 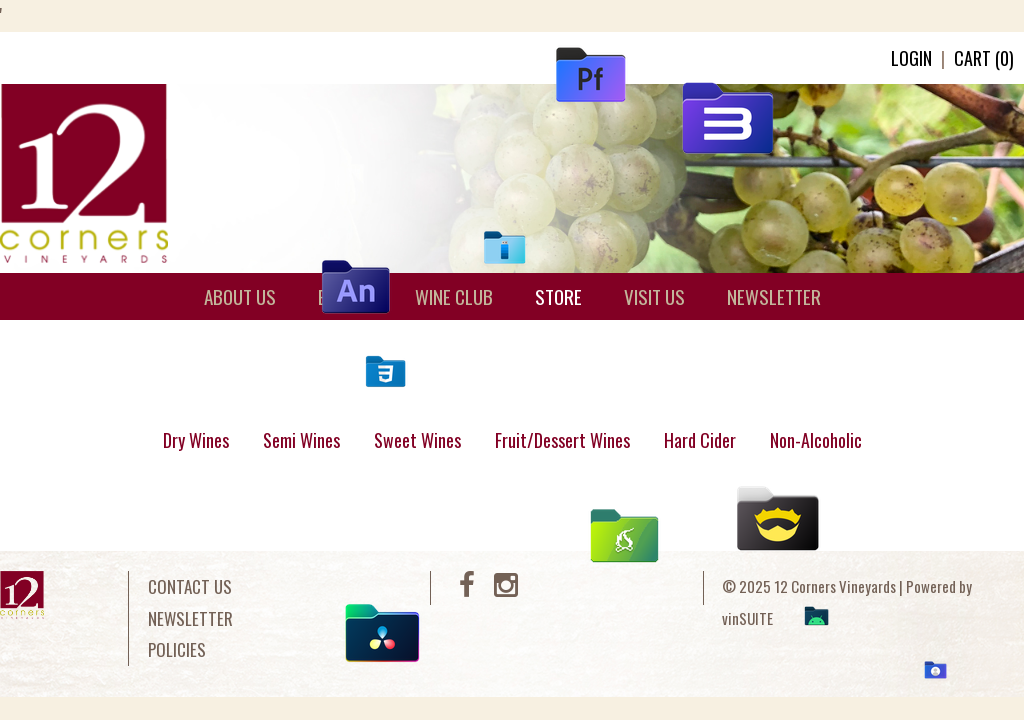 What do you see at coordinates (935, 670) in the screenshot?
I see `open user profile folder` at bounding box center [935, 670].